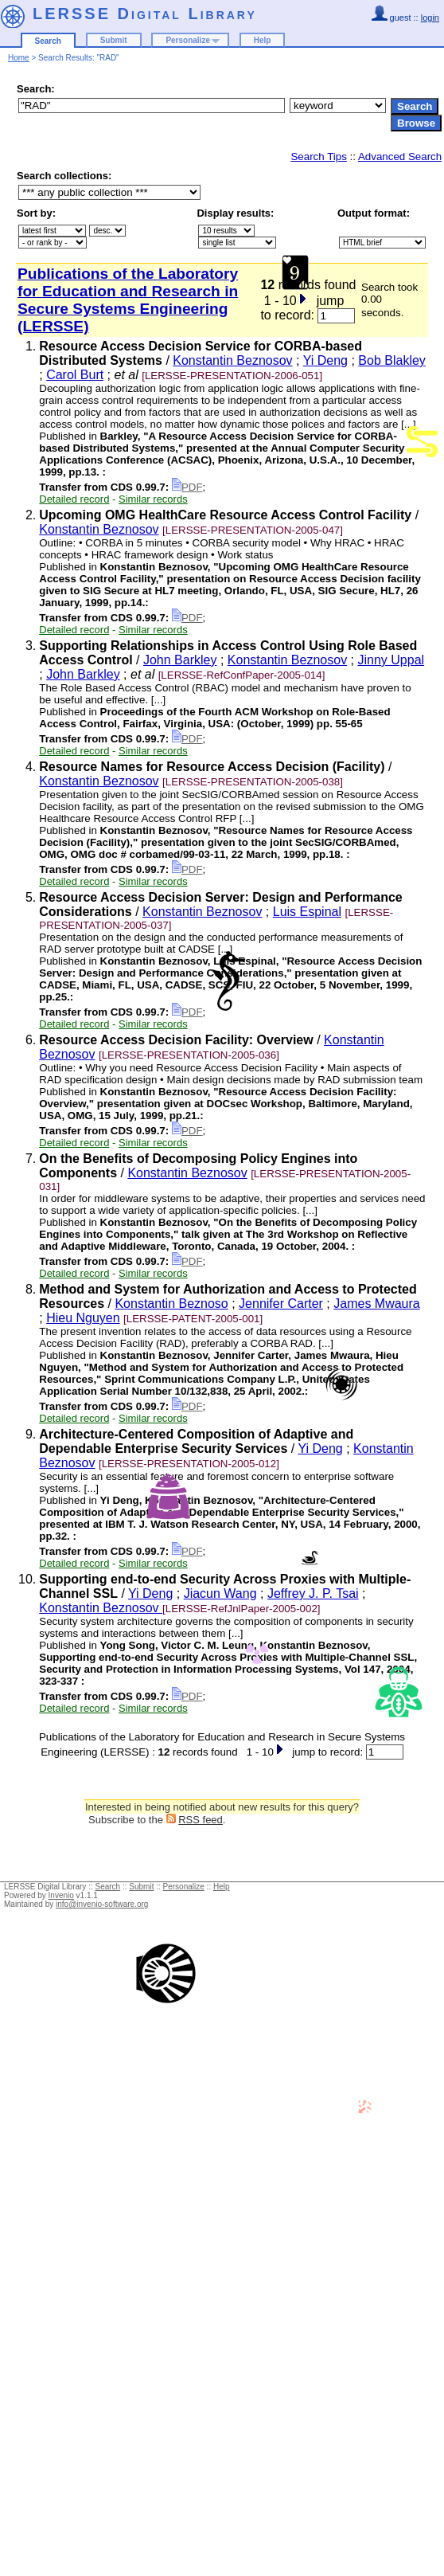  Describe the element at coordinates (364, 2106) in the screenshot. I see `indicates confusion or multiple directions` at that location.